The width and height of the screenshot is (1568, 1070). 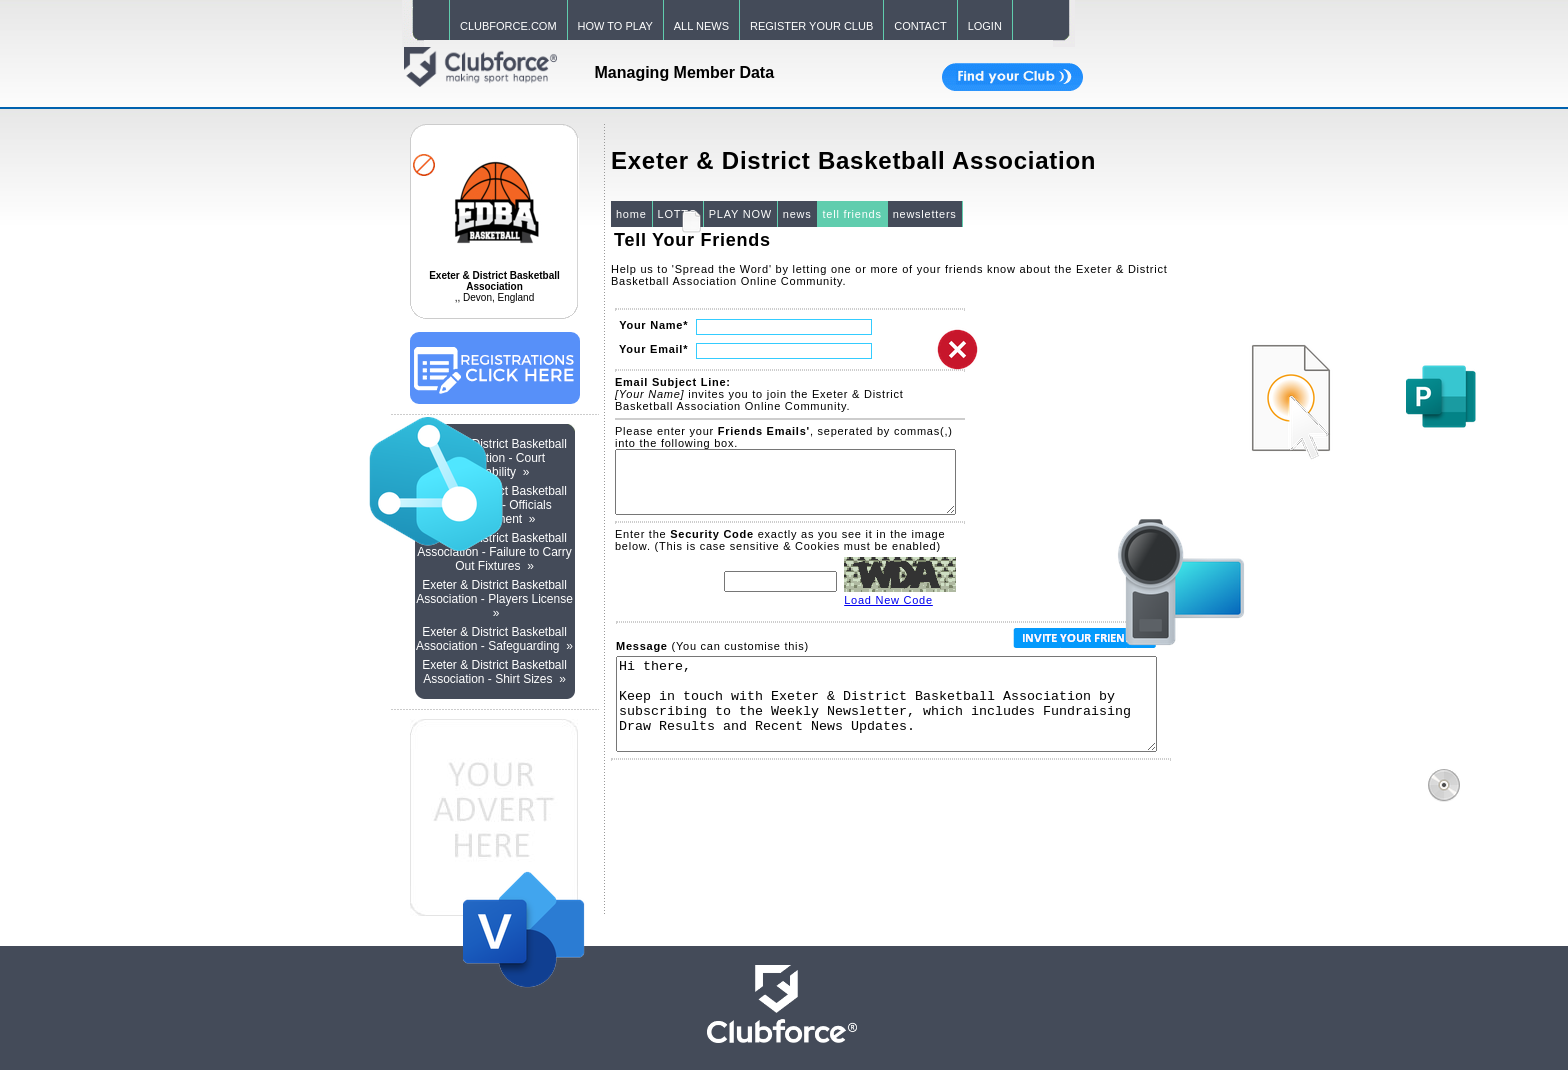 I want to click on open Microsoft Publisher application, so click(x=1441, y=396).